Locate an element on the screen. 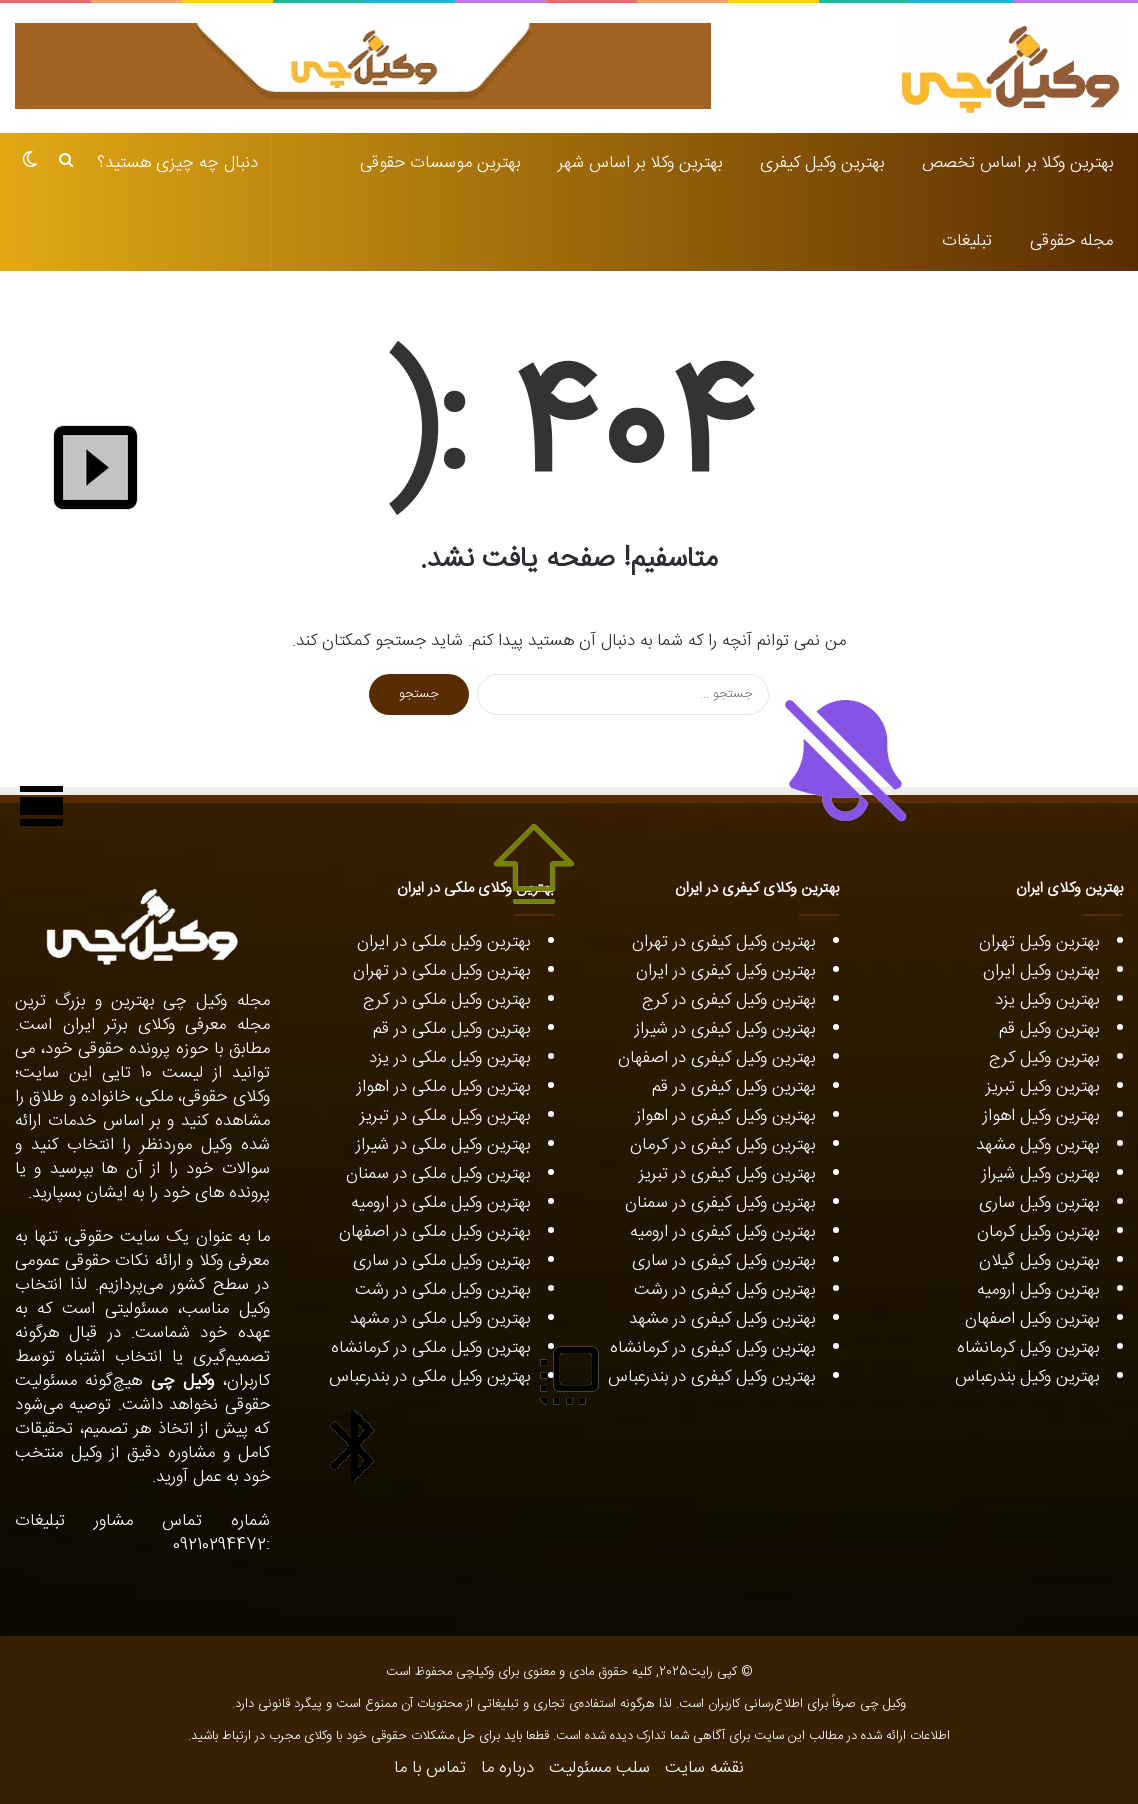 This screenshot has width=1138, height=1804. upload a file or document is located at coordinates (534, 867).